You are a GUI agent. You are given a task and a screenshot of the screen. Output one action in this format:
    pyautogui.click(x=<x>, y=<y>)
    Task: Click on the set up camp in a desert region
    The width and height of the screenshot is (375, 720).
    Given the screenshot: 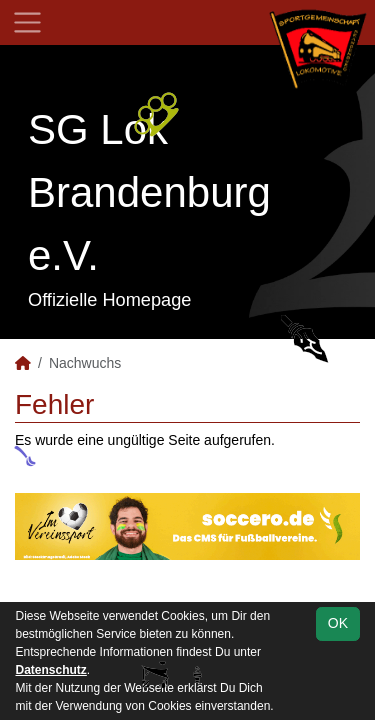 What is the action you would take?
    pyautogui.click(x=155, y=675)
    